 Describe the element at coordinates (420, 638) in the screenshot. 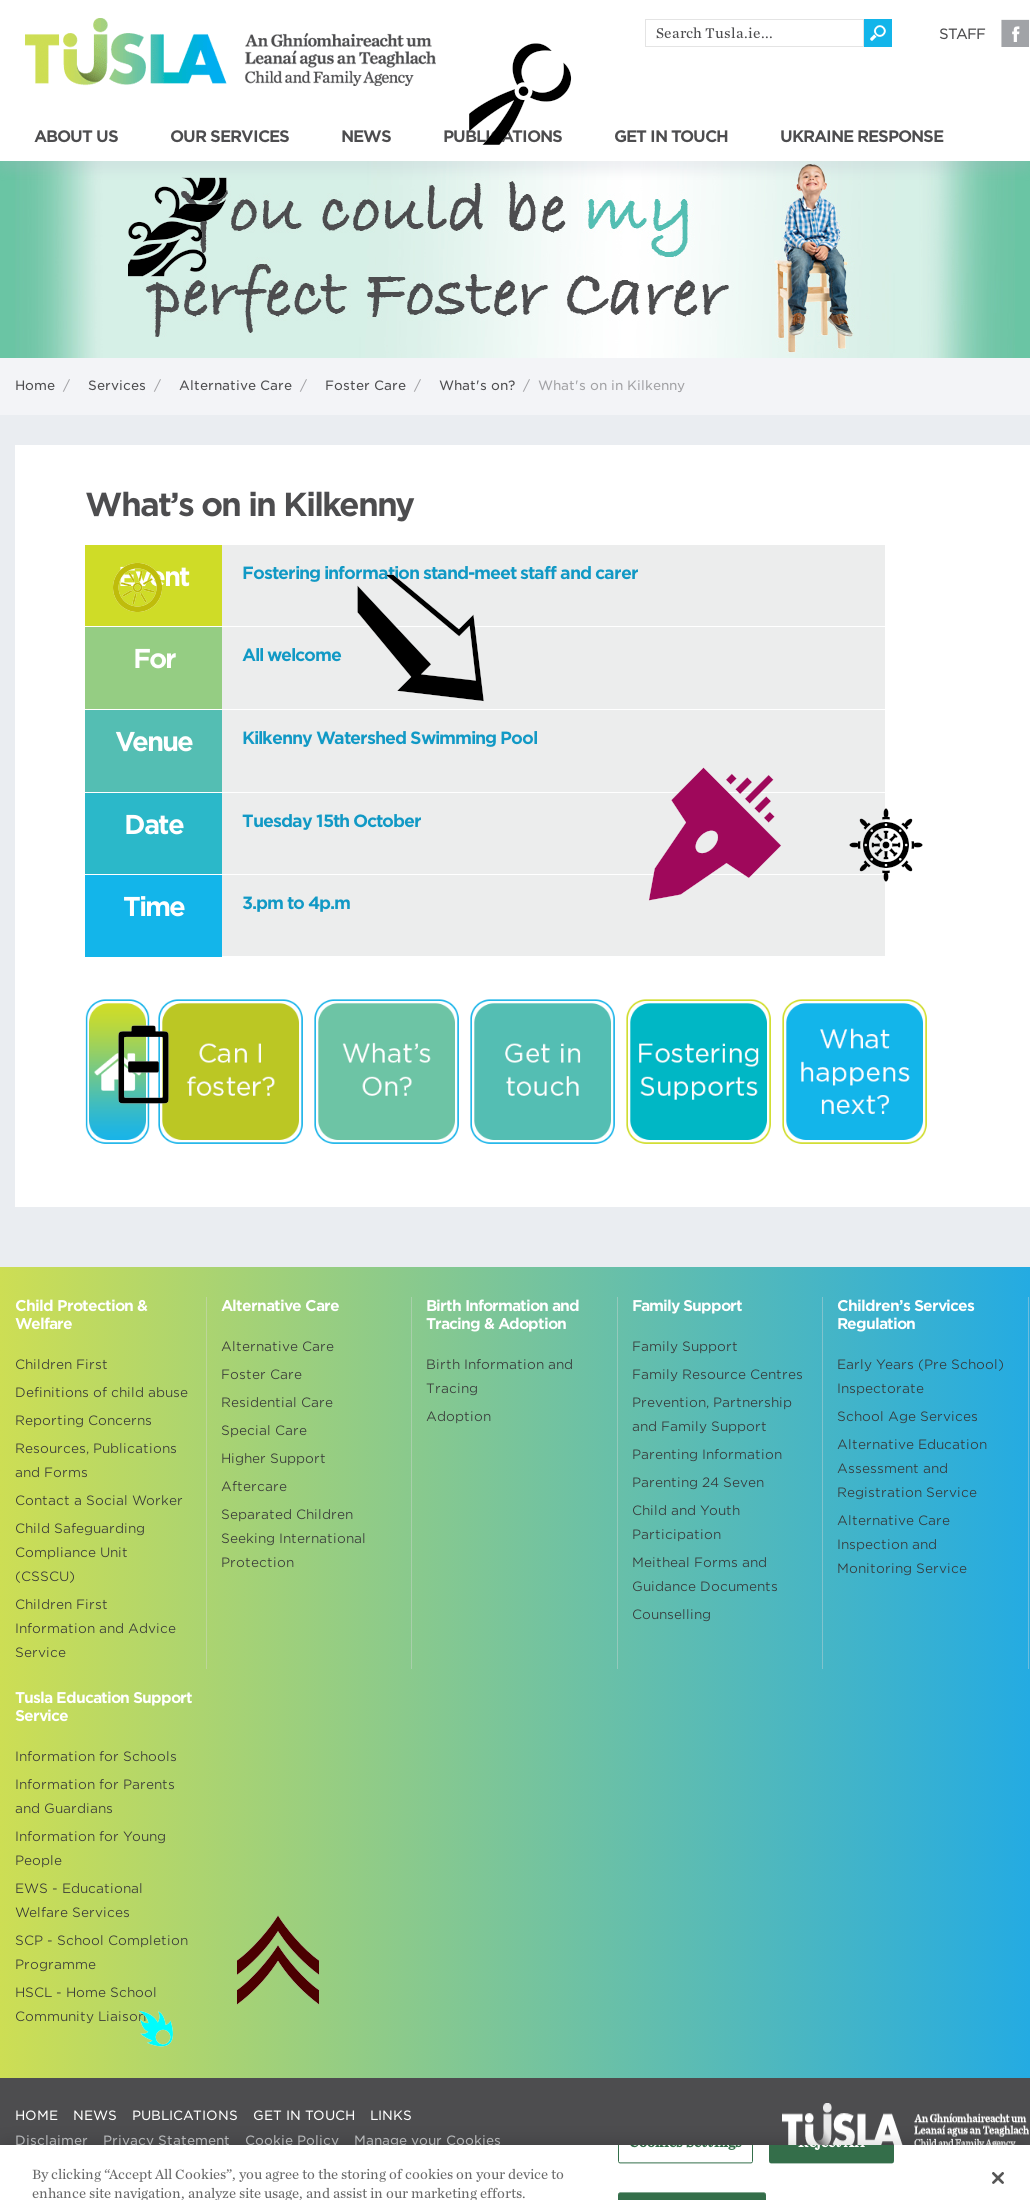

I see `move object to bottom-right corner` at that location.